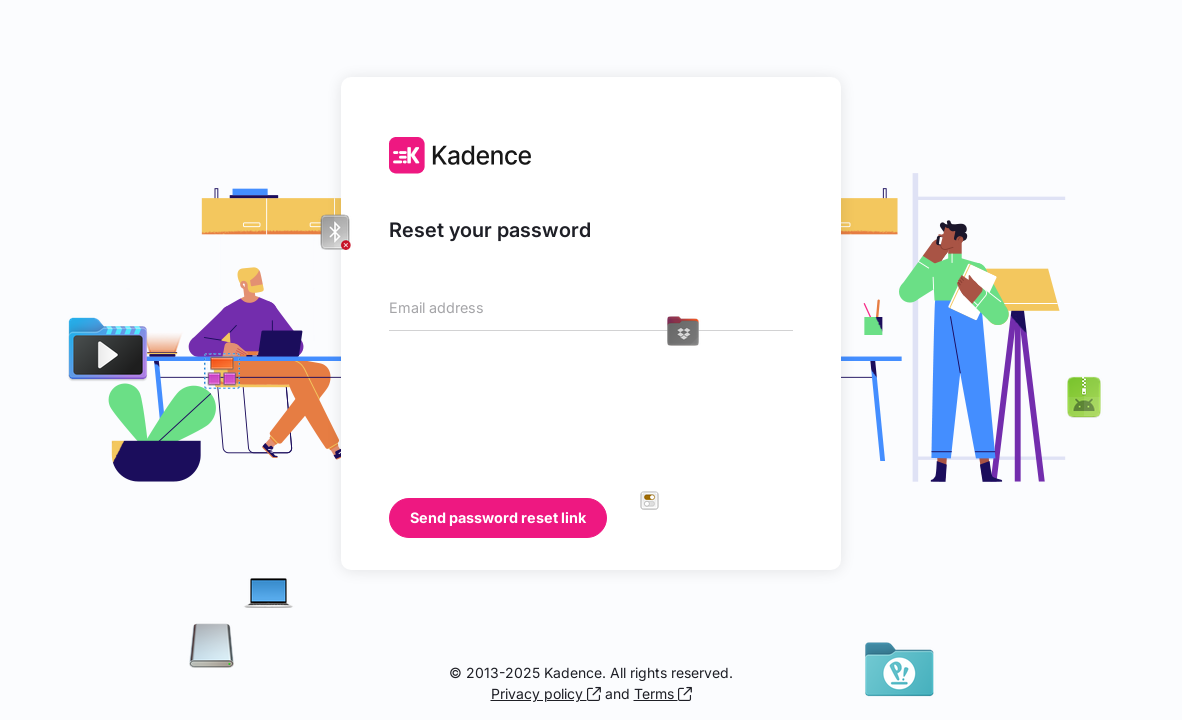  I want to click on open gnome tweaks settings, so click(649, 500).